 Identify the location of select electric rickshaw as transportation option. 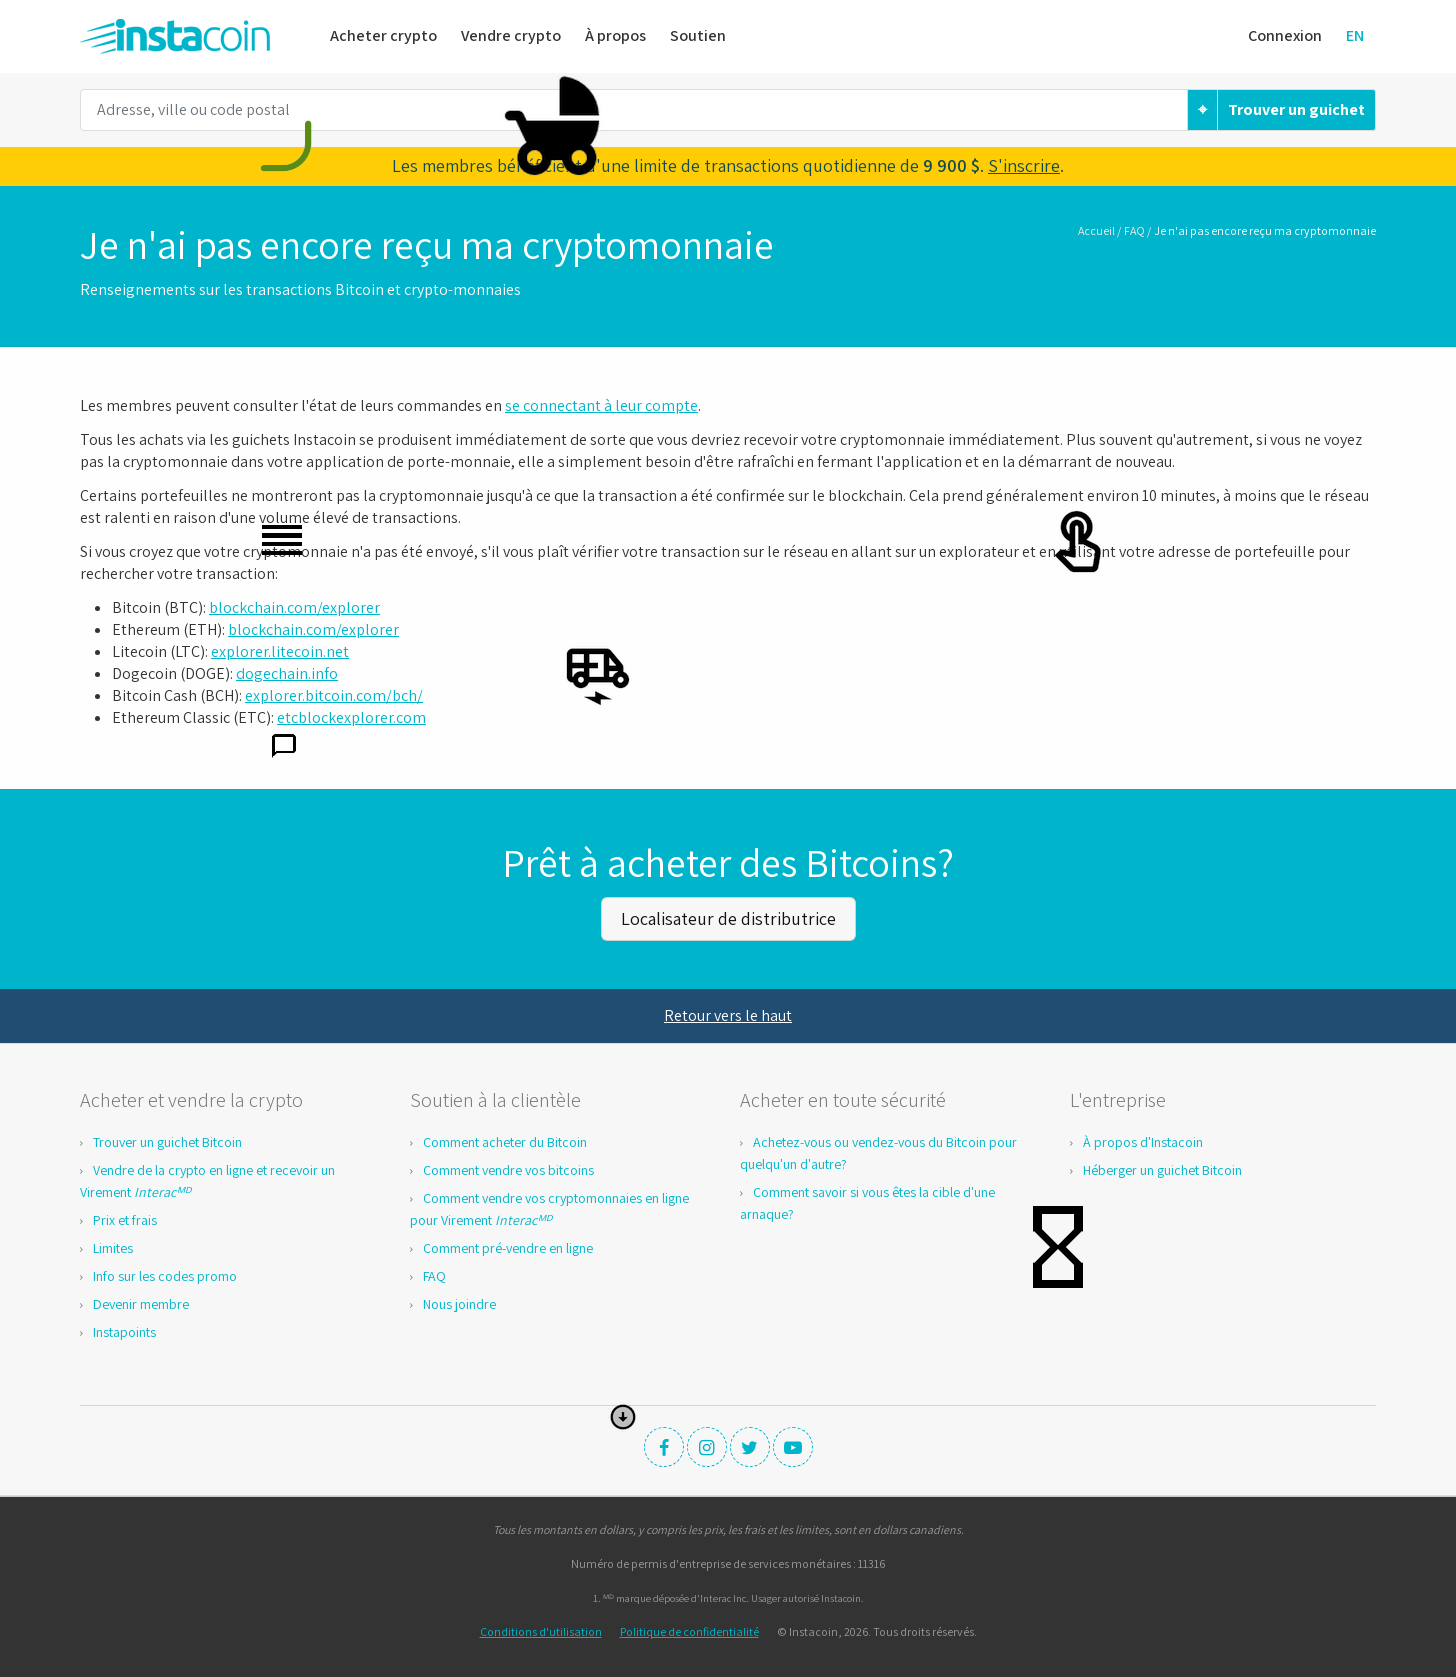
(598, 674).